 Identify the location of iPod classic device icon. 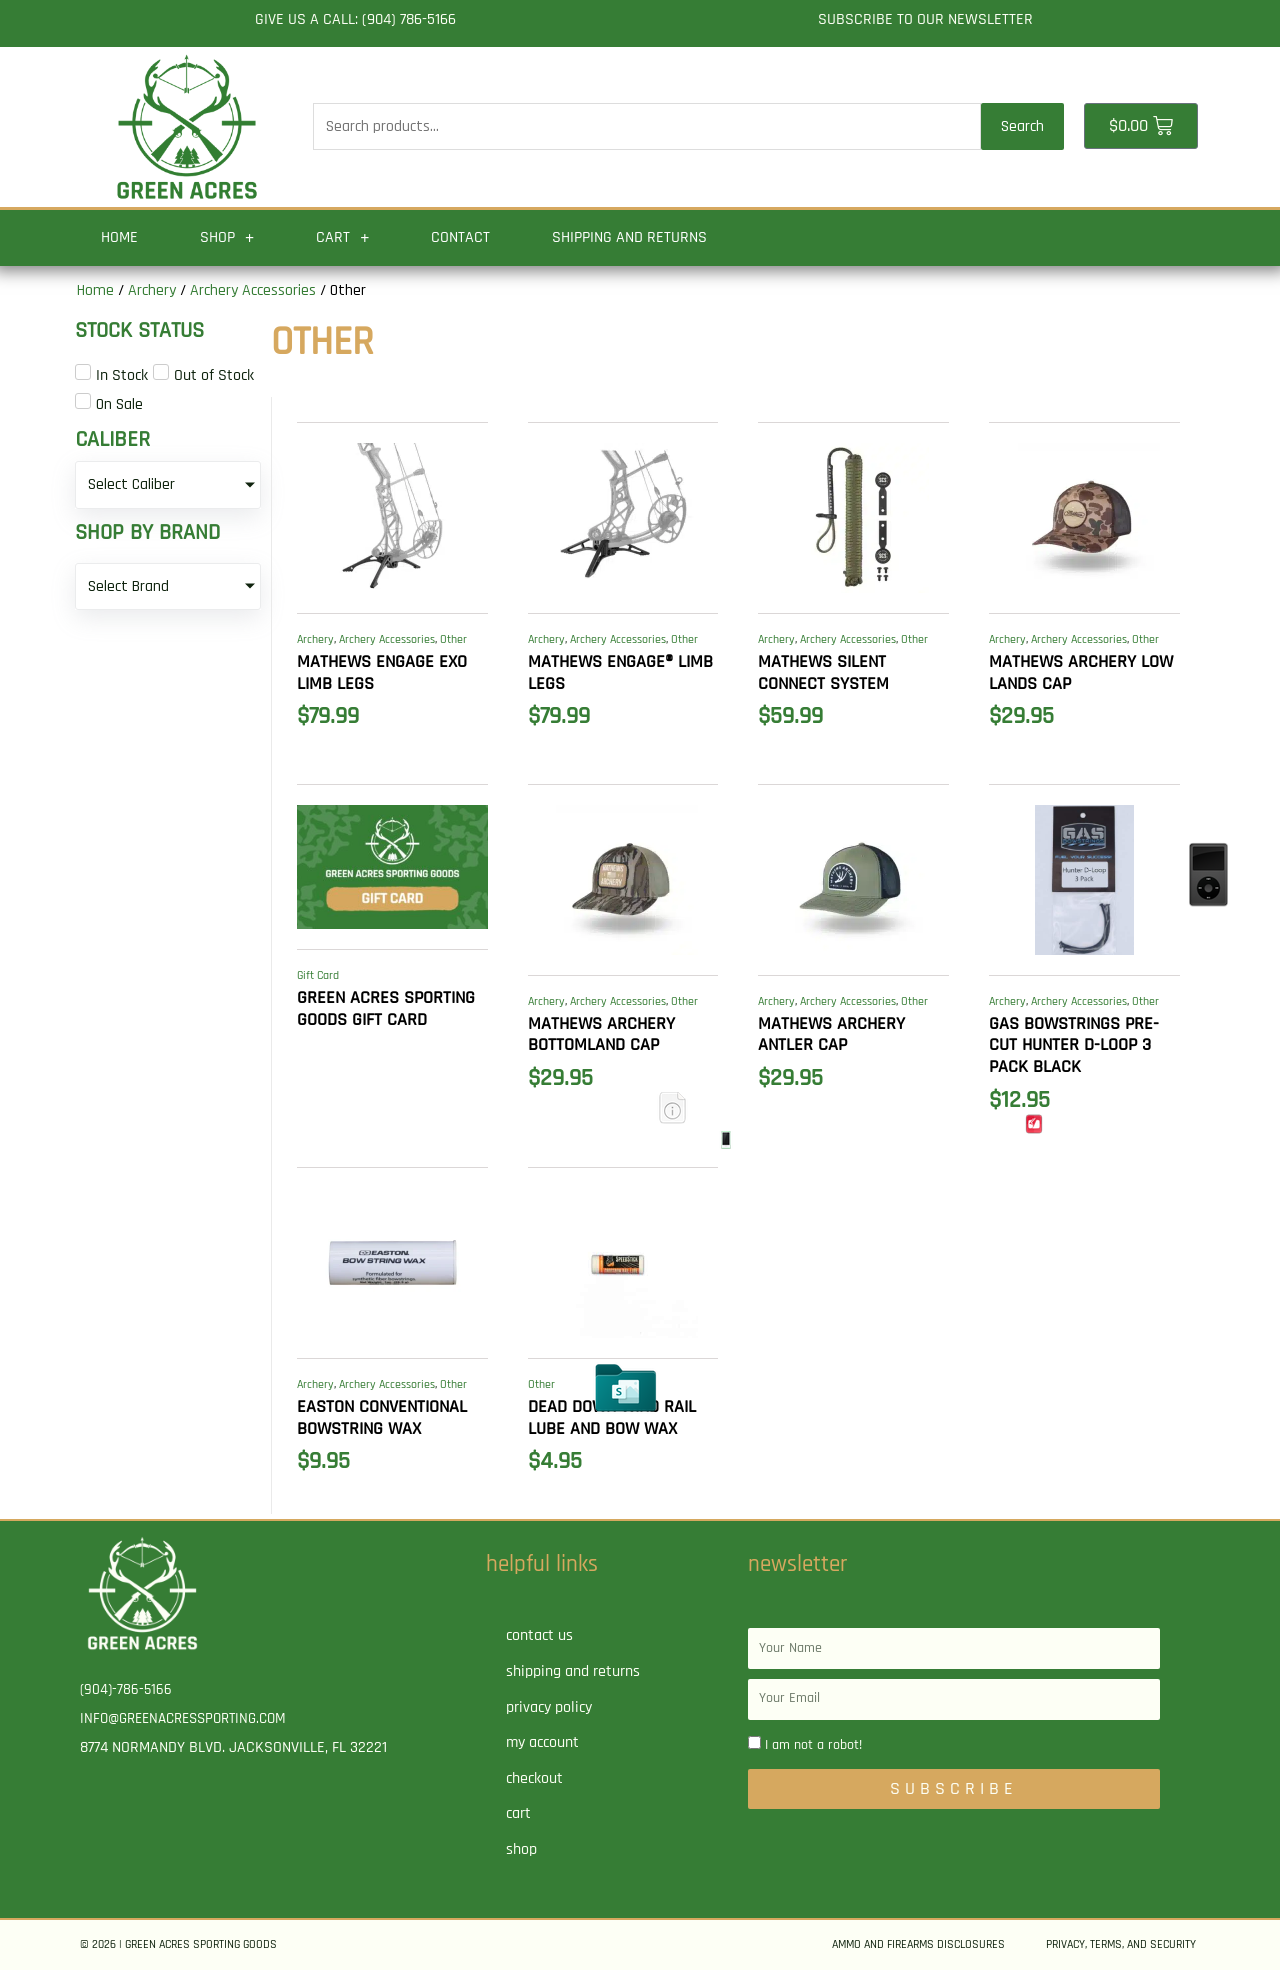
(1208, 874).